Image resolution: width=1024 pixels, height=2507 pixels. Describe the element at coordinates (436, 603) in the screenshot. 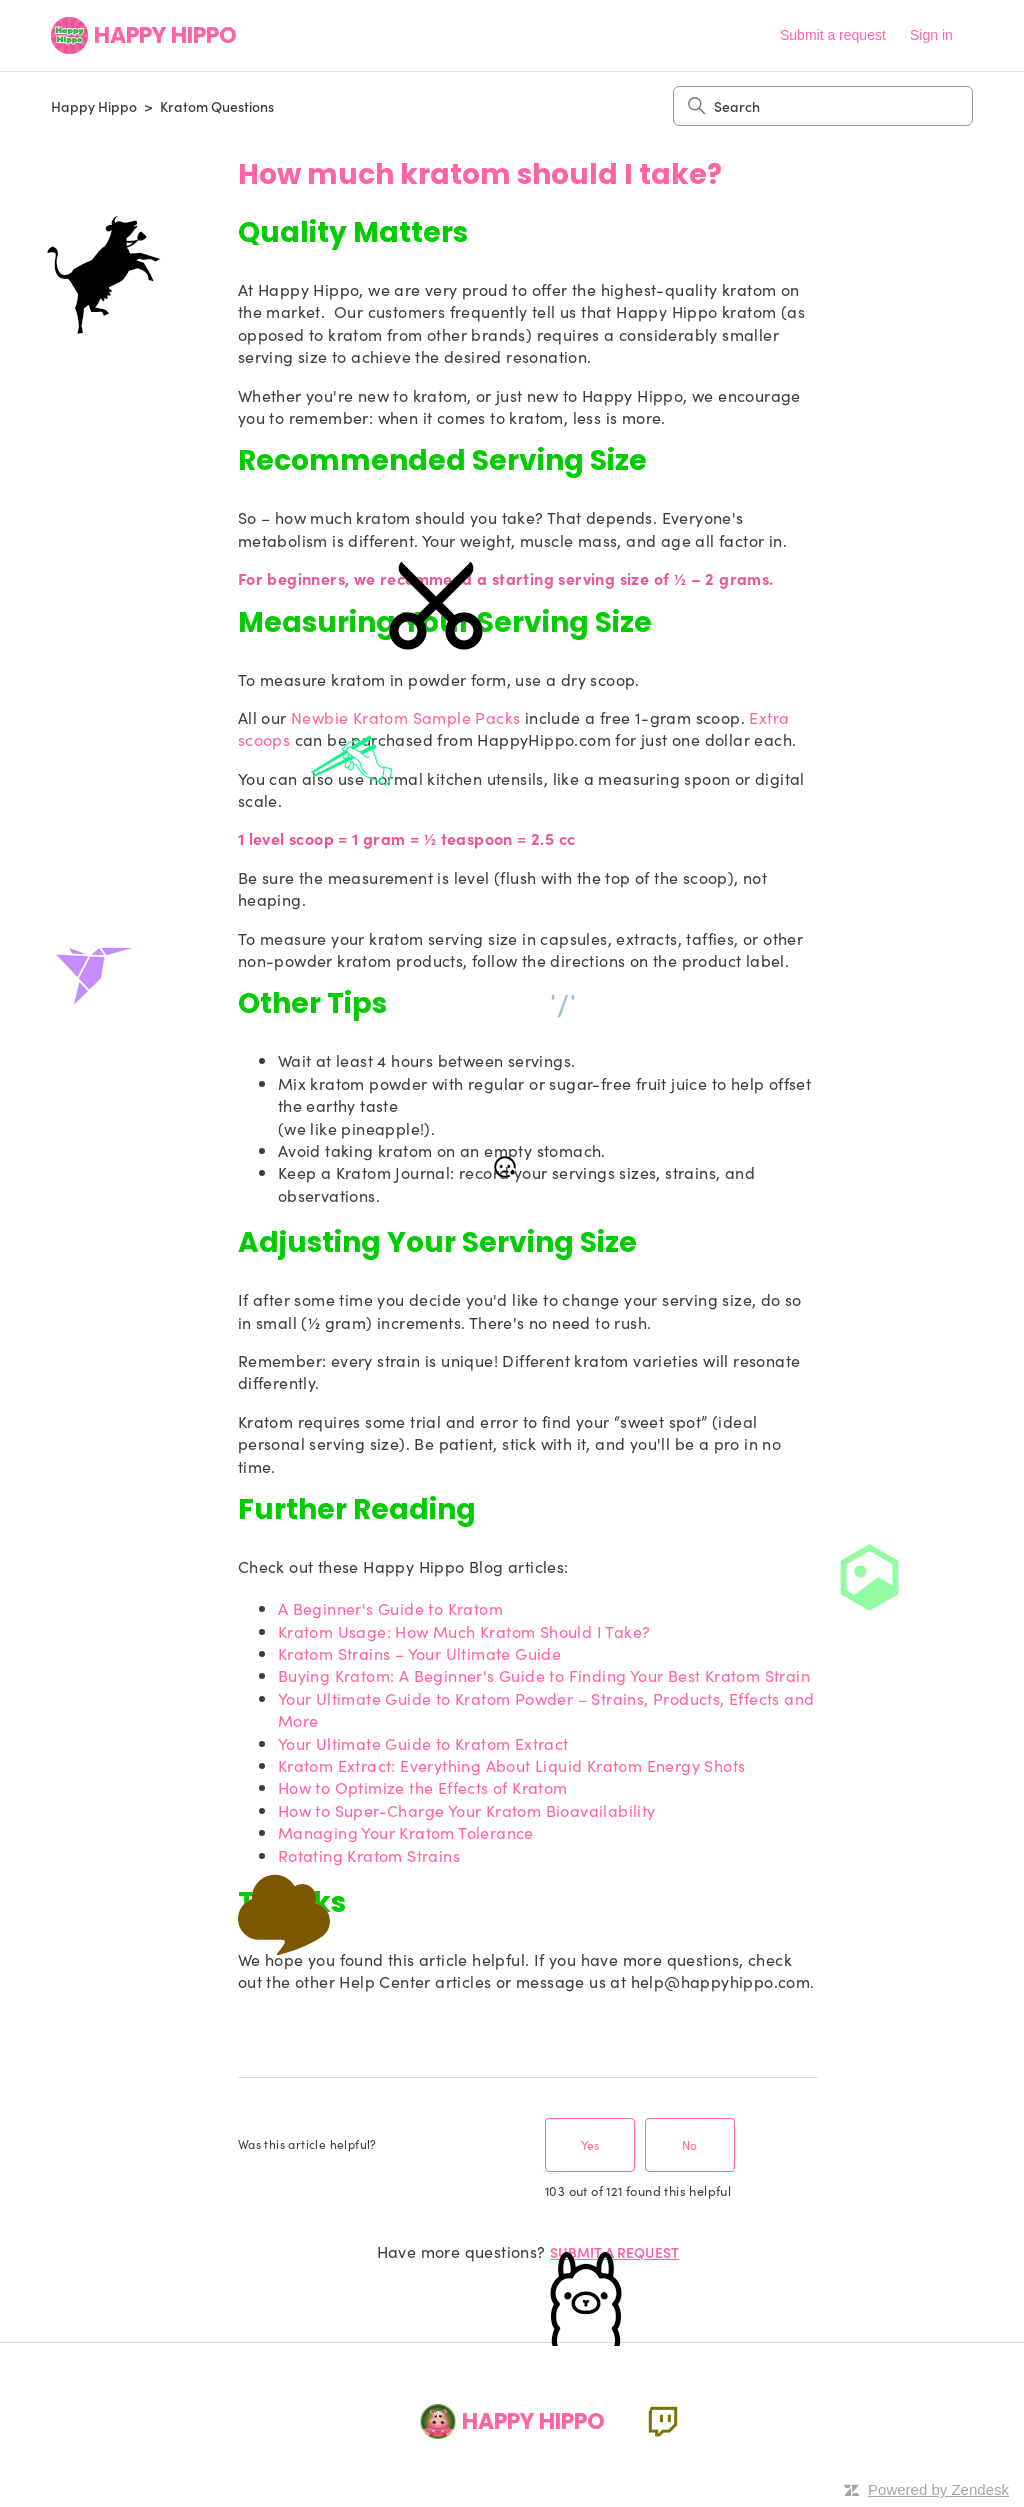

I see `cut selected content` at that location.